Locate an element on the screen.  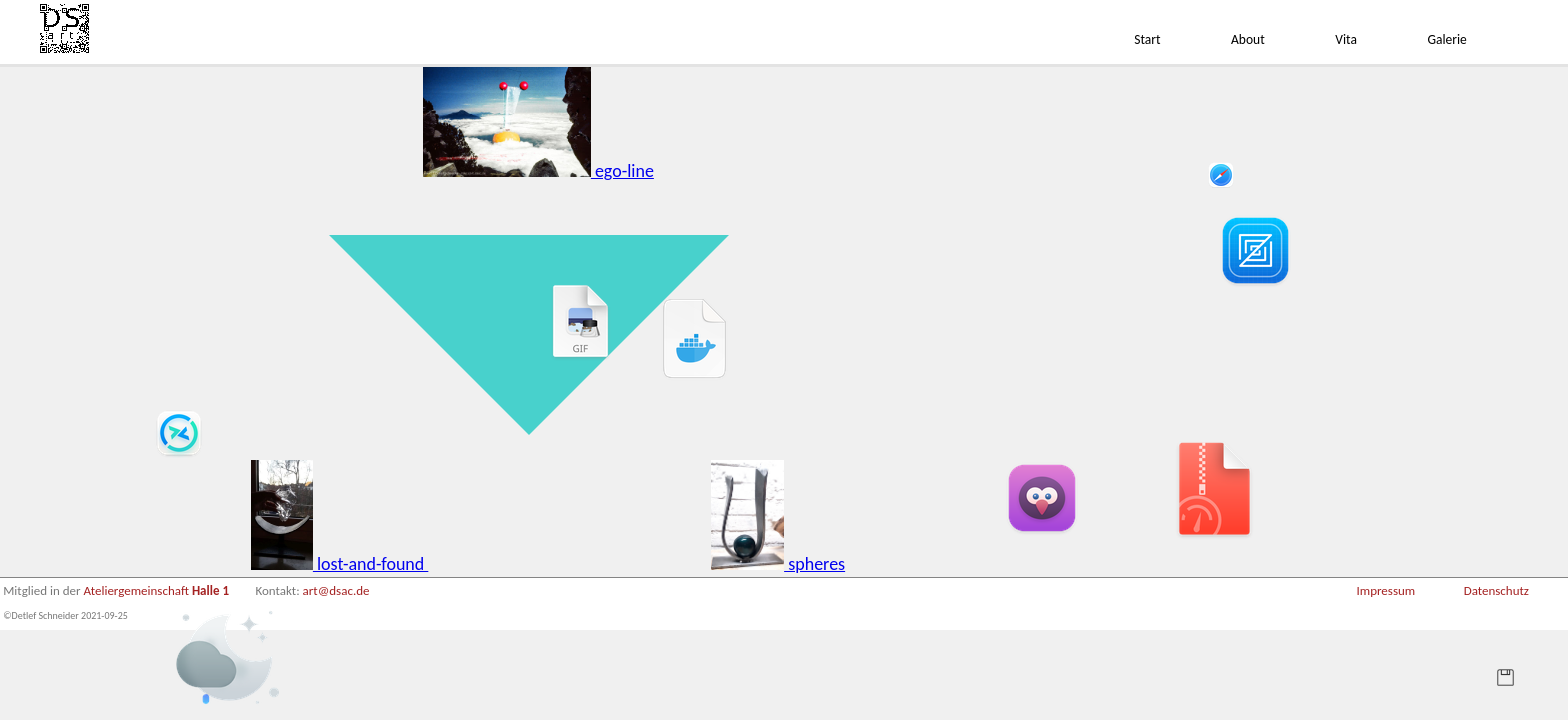
open Zed Preview code editor is located at coordinates (1255, 250).